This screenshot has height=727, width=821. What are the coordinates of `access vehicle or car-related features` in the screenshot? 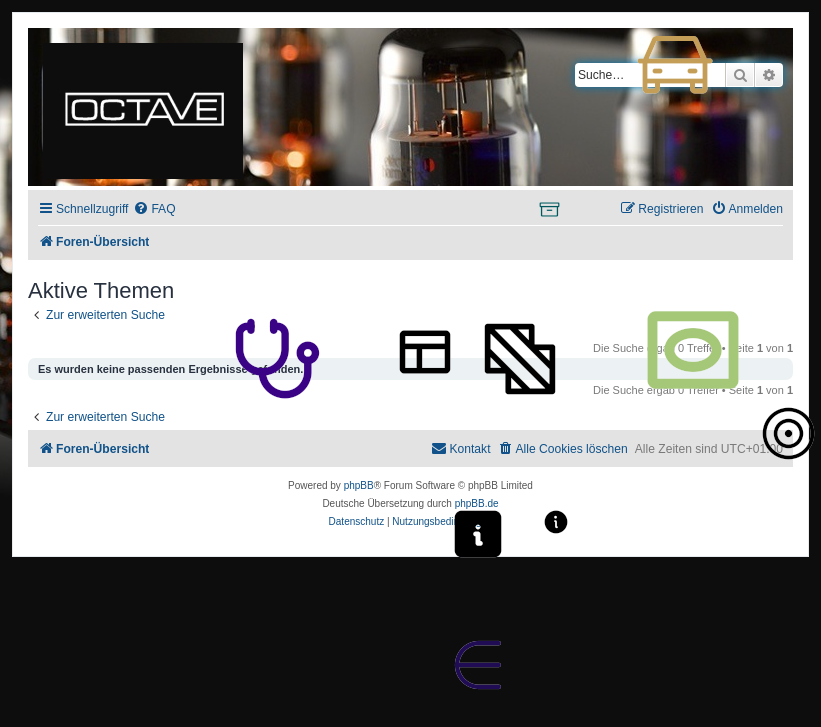 It's located at (675, 66).